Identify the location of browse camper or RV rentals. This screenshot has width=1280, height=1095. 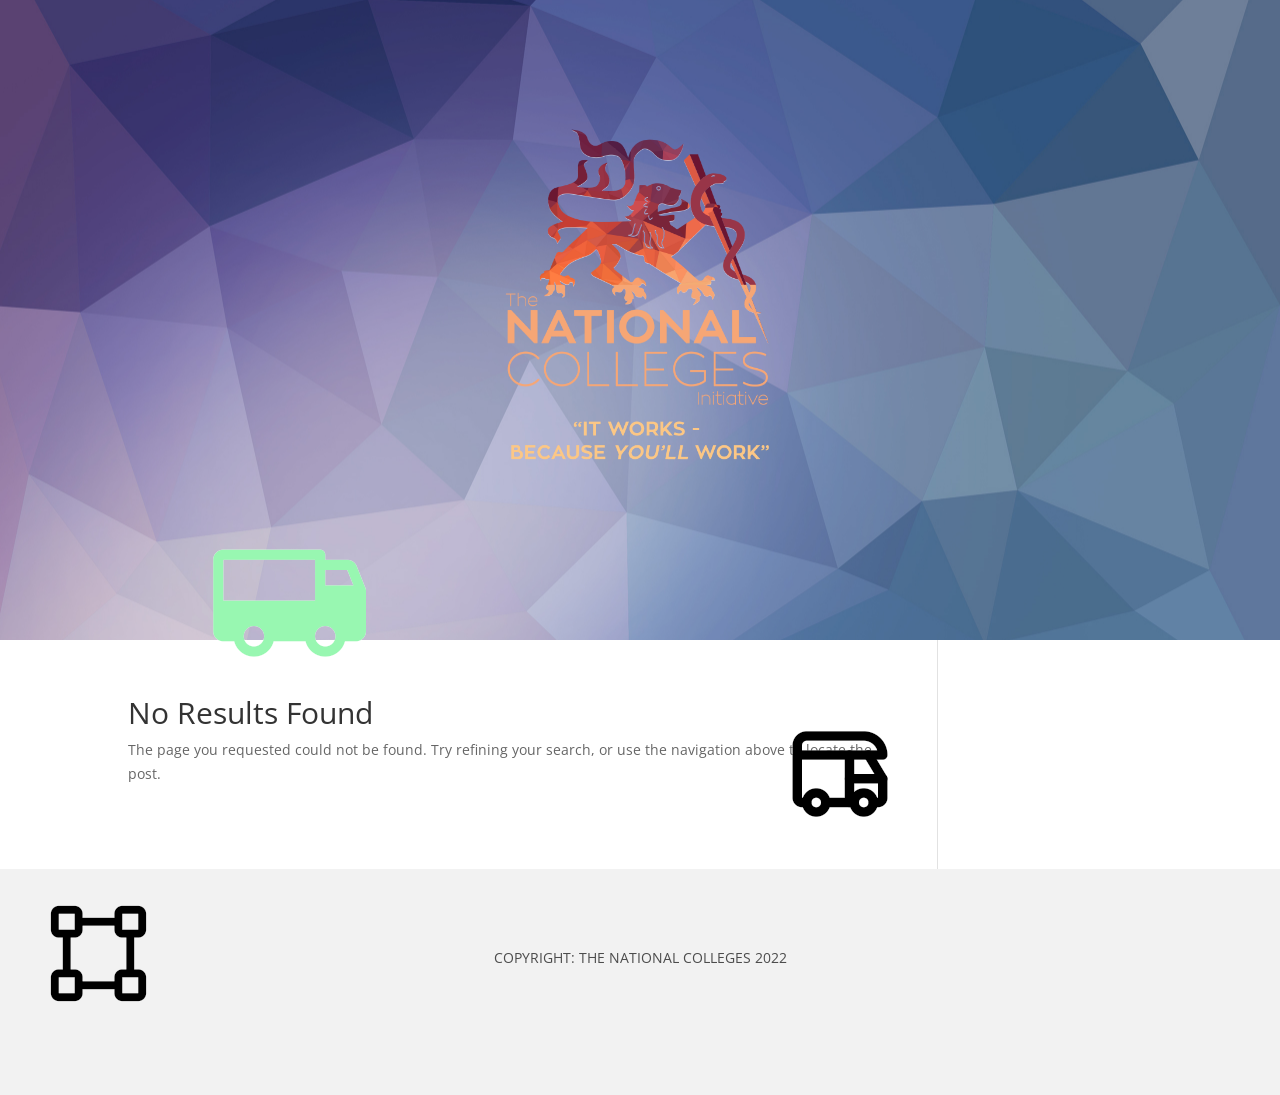
(840, 774).